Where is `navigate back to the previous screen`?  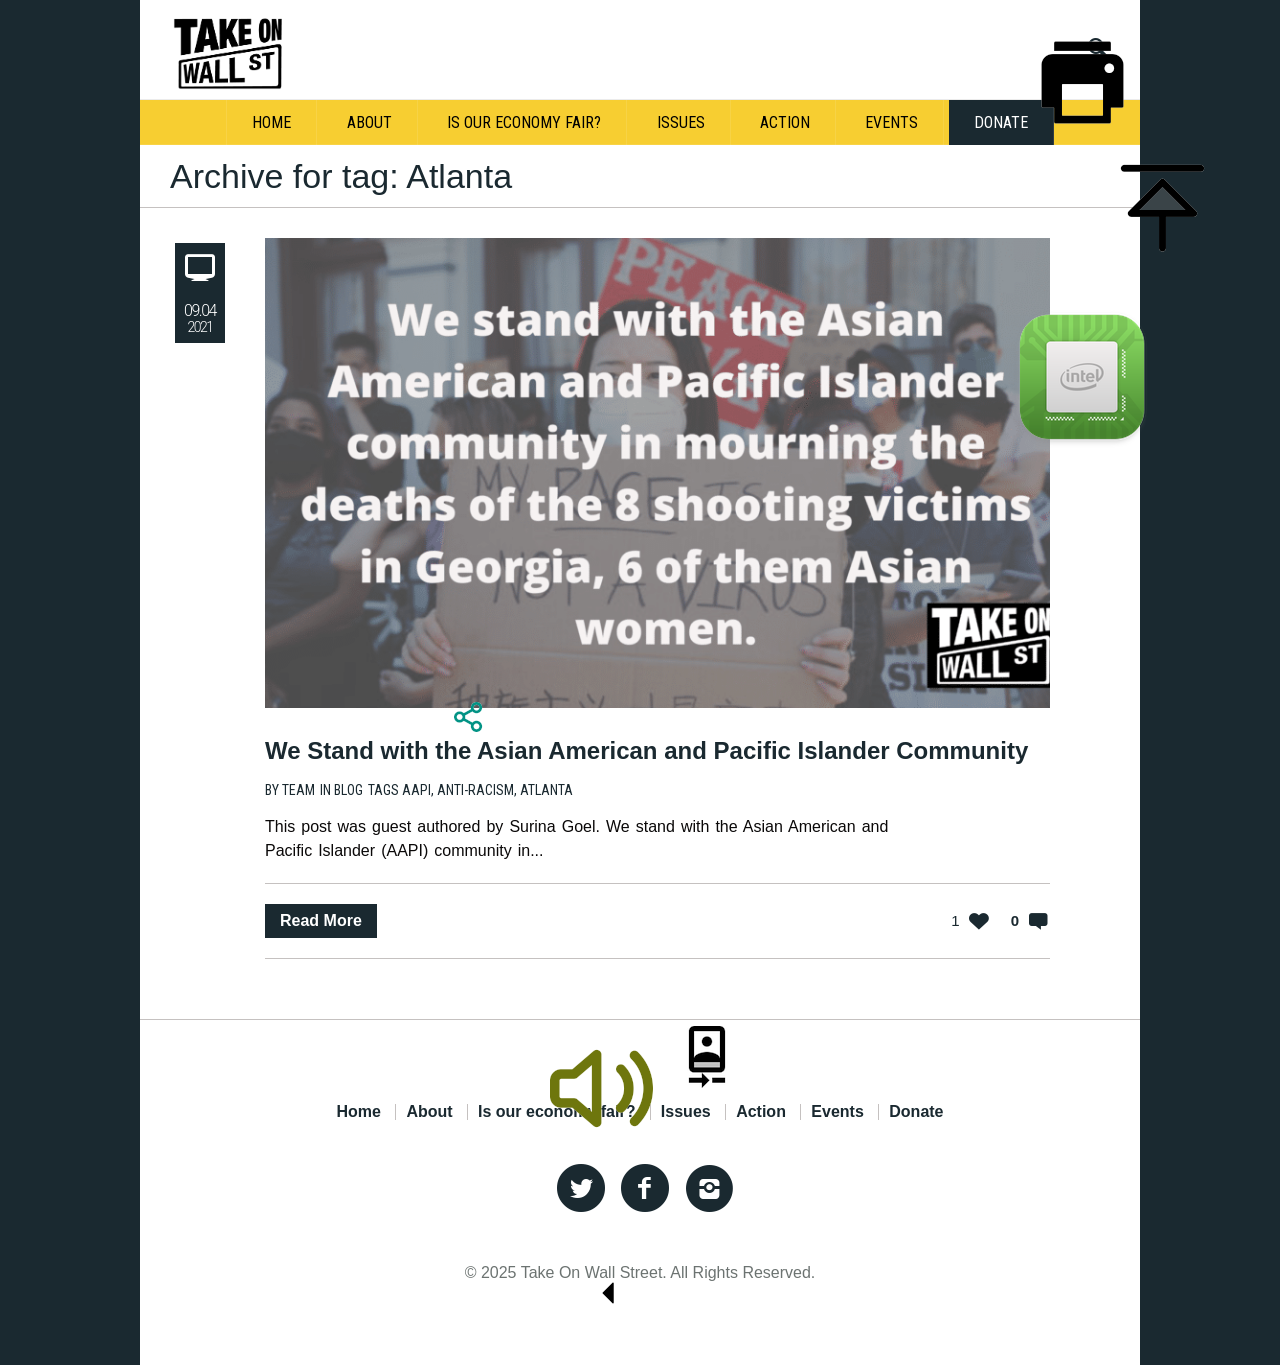
navigate back to the previous screen is located at coordinates (608, 1293).